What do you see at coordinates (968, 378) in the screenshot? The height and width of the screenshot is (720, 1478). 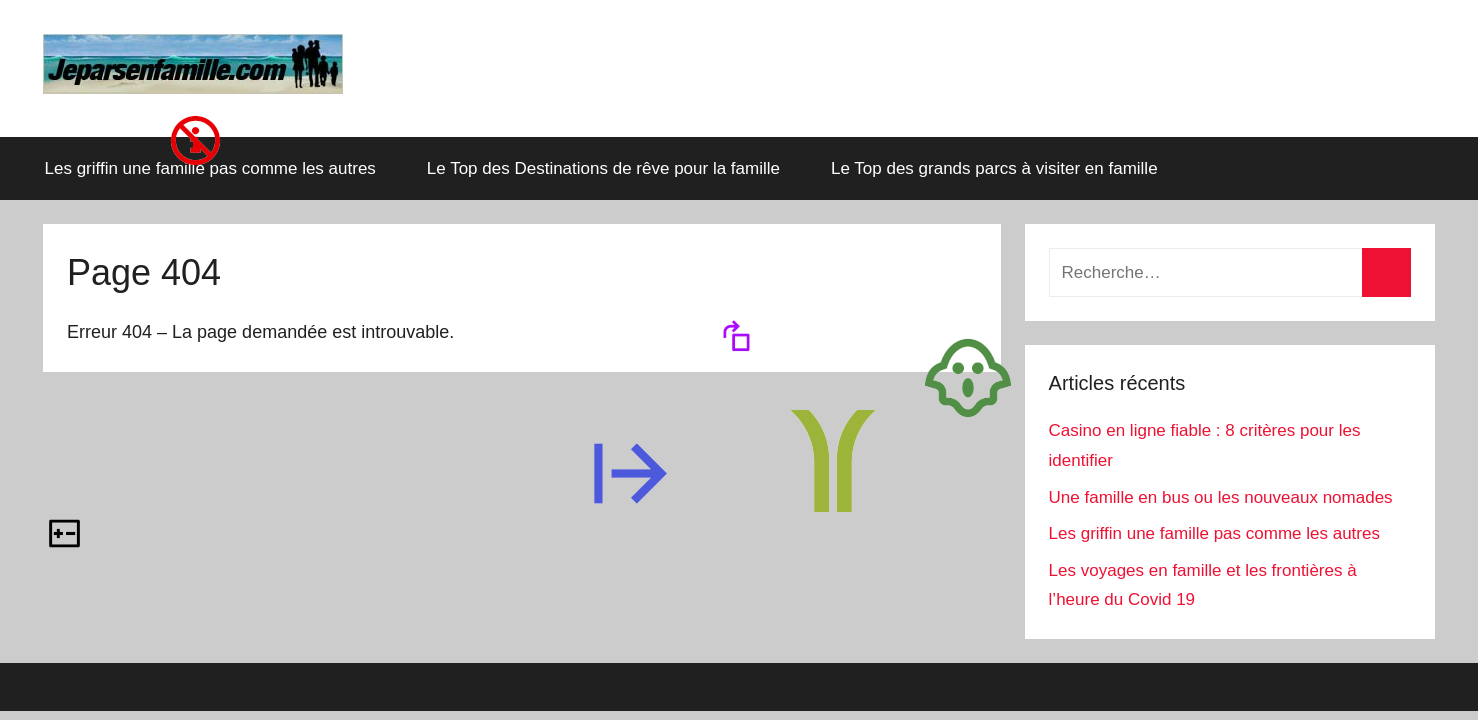 I see `ghost mode or incognito status indicator` at bounding box center [968, 378].